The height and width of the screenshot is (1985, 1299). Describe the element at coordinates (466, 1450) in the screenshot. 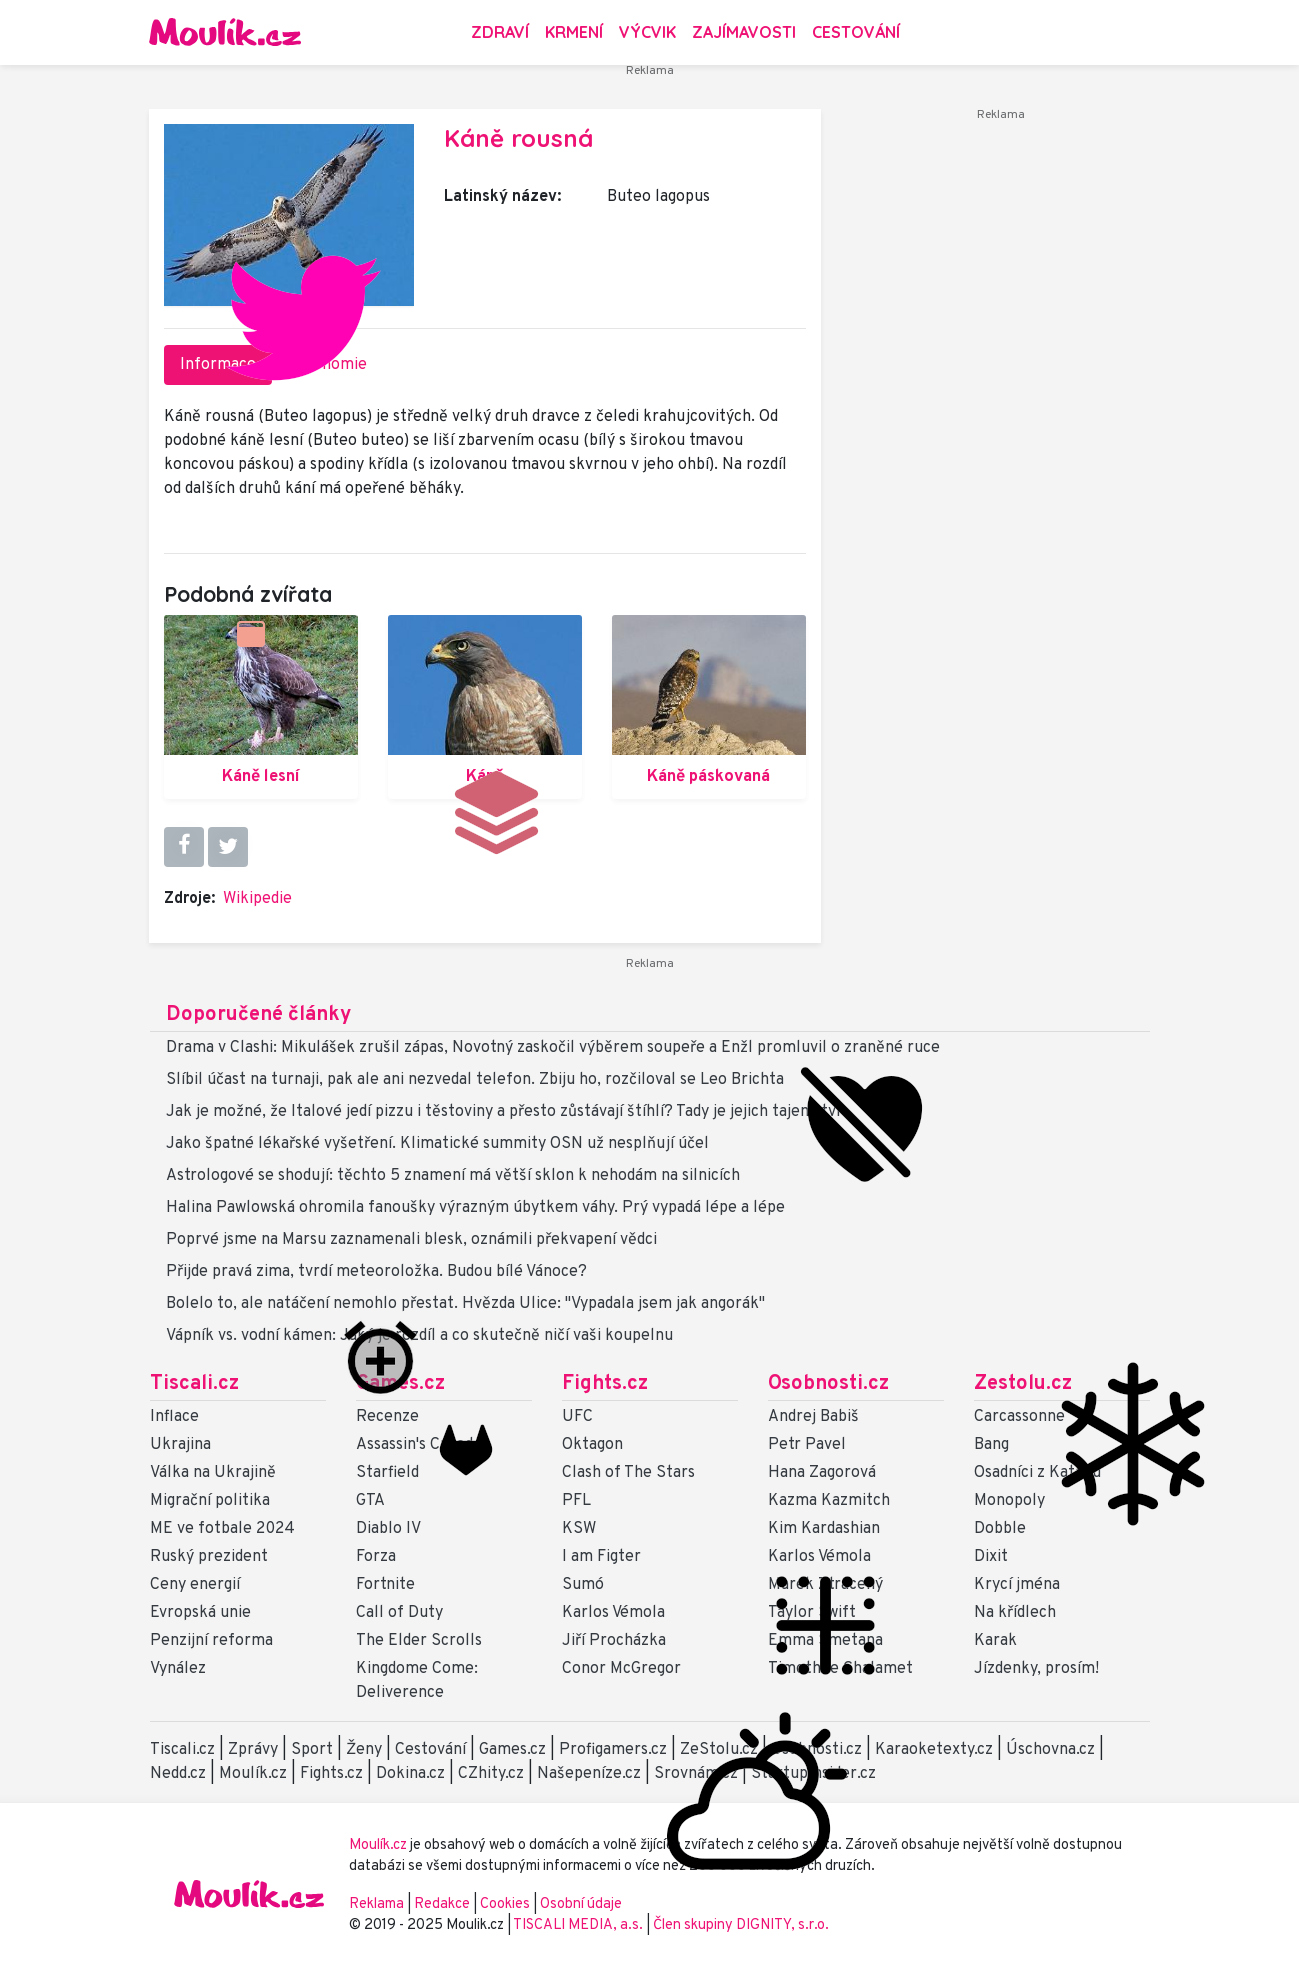

I see `open GitLab repository` at that location.